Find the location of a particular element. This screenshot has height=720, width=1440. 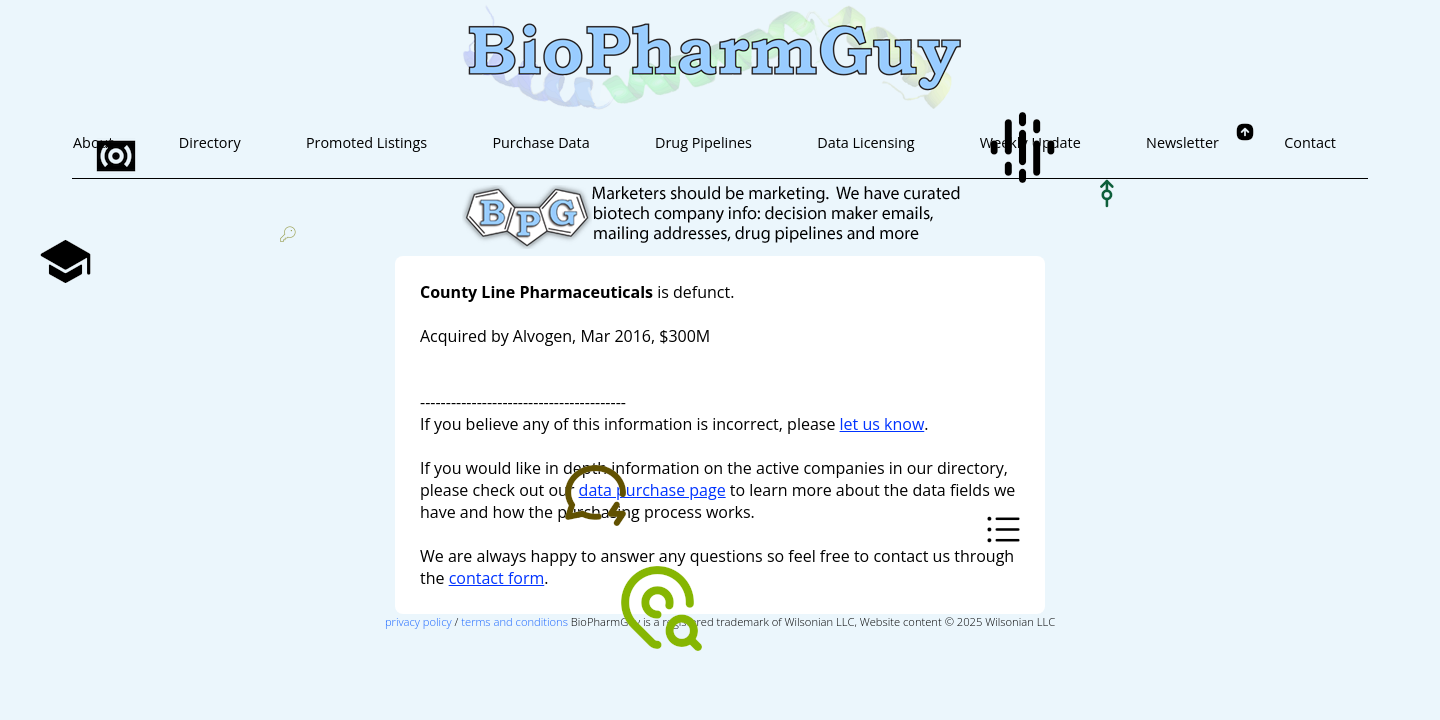

upload a file or document is located at coordinates (1245, 132).